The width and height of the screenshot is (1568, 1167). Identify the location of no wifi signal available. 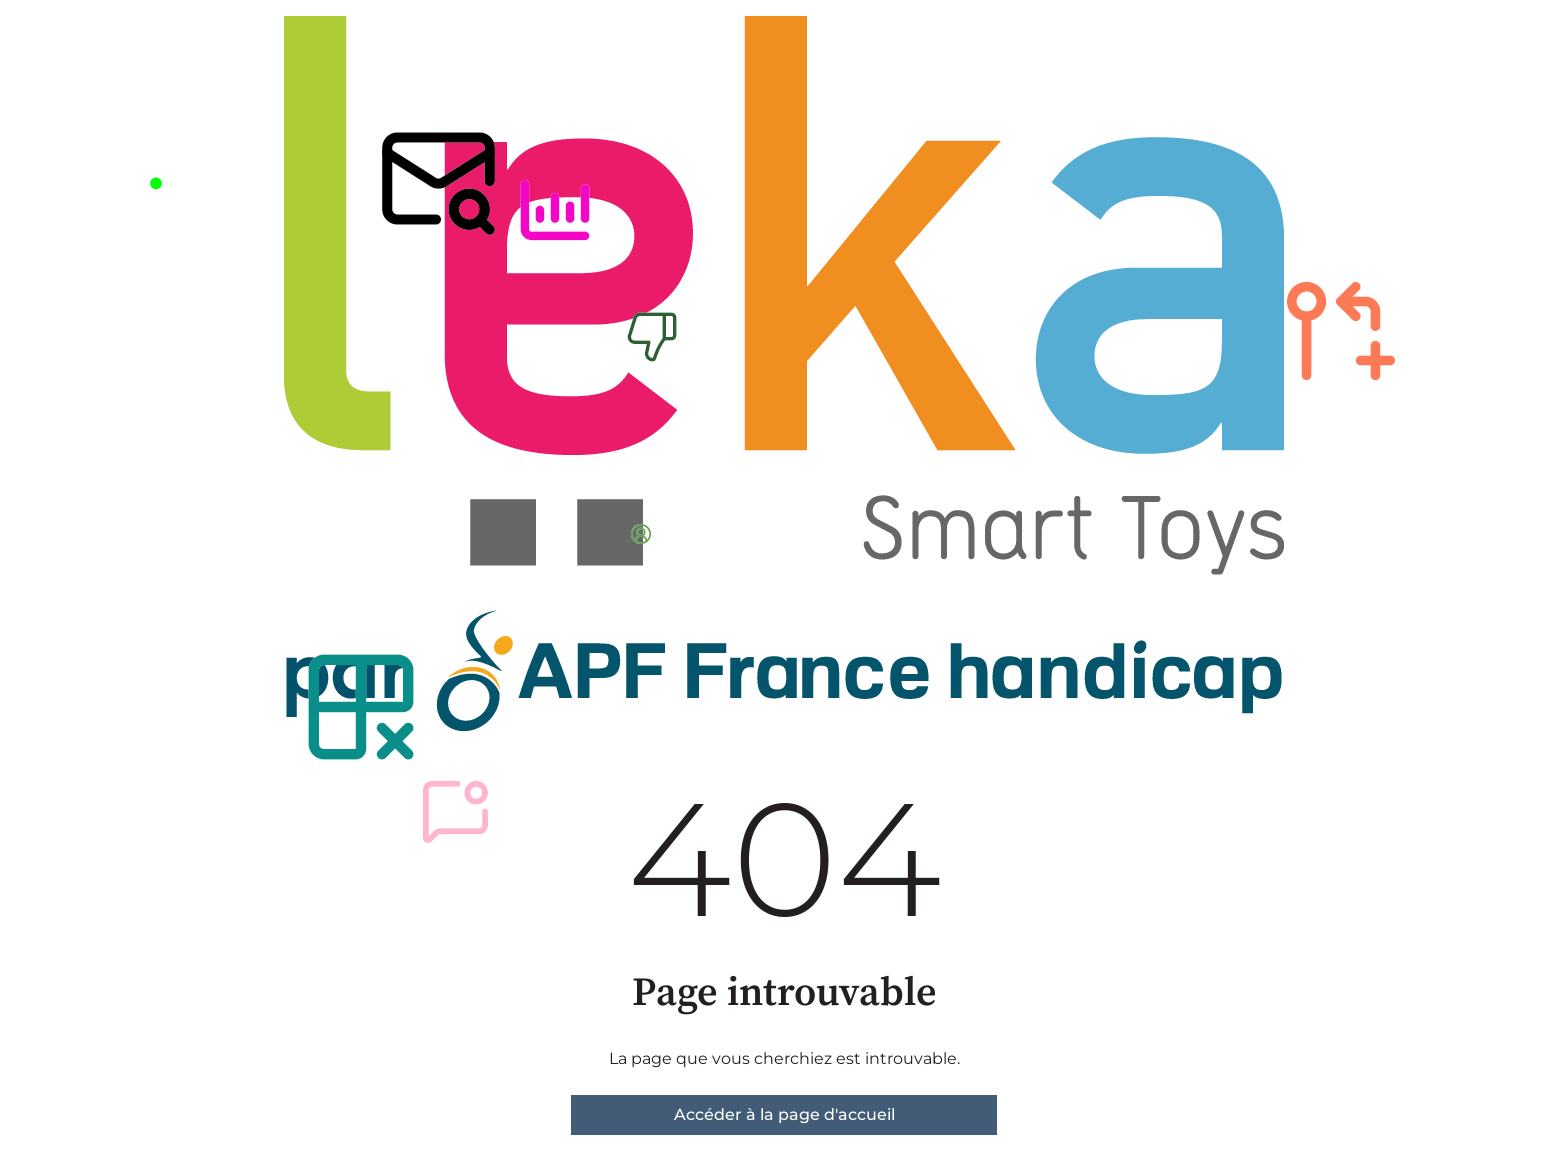
(156, 136).